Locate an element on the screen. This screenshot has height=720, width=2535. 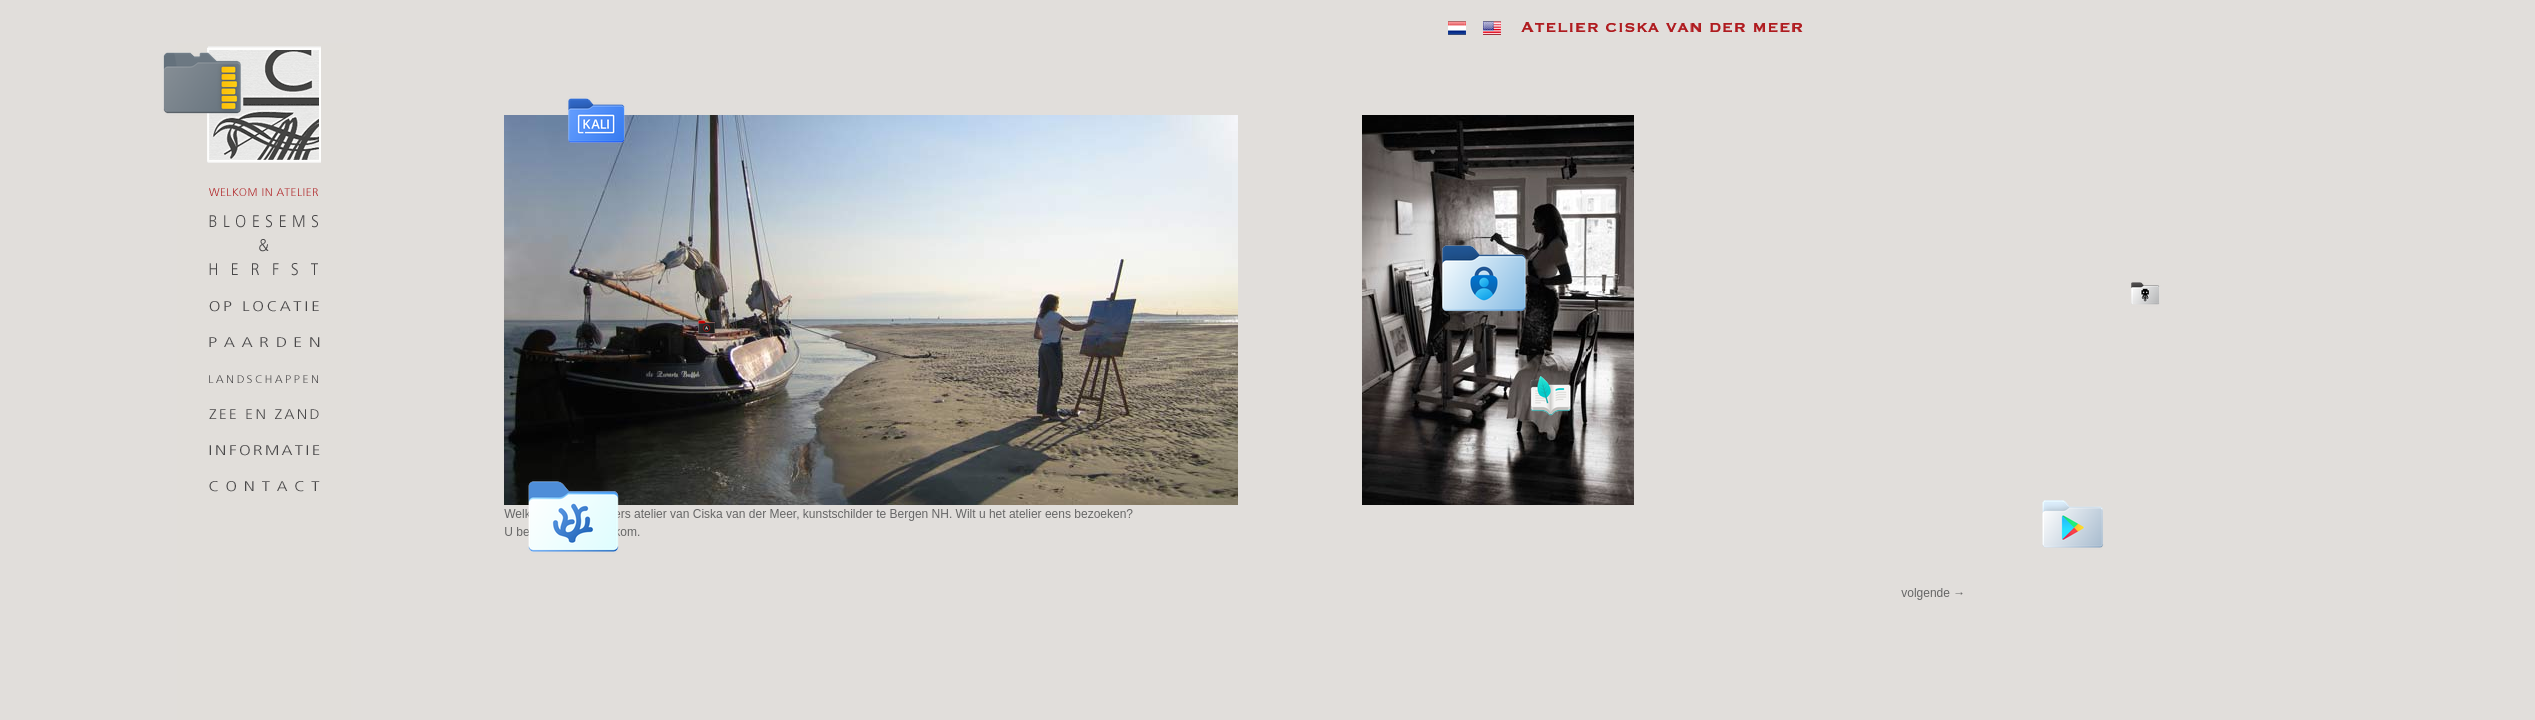
folder containing VSCodium projects or files is located at coordinates (573, 519).